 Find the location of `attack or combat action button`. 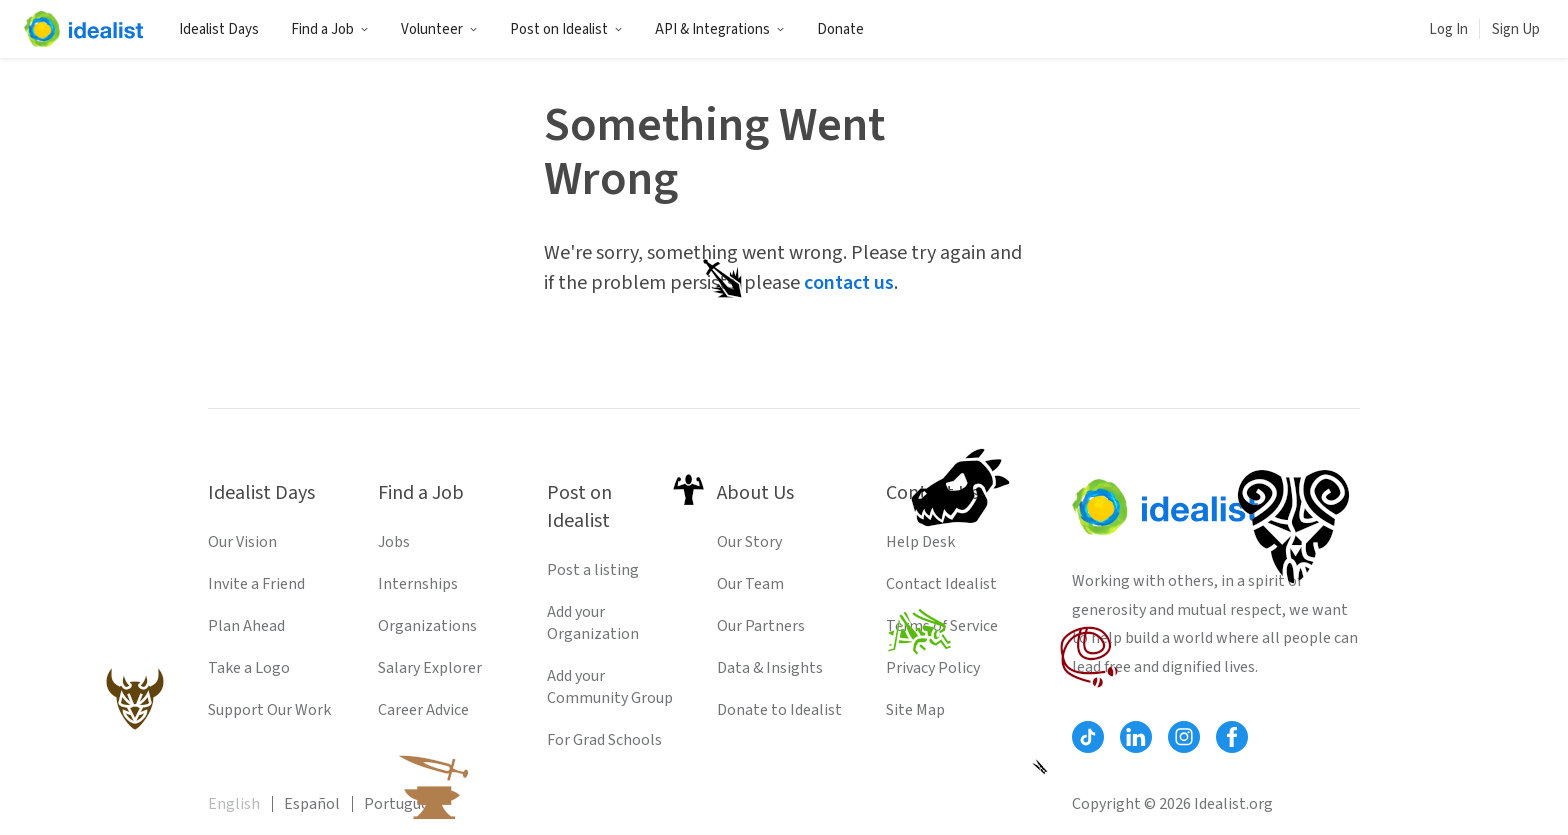

attack or combat action button is located at coordinates (722, 278).